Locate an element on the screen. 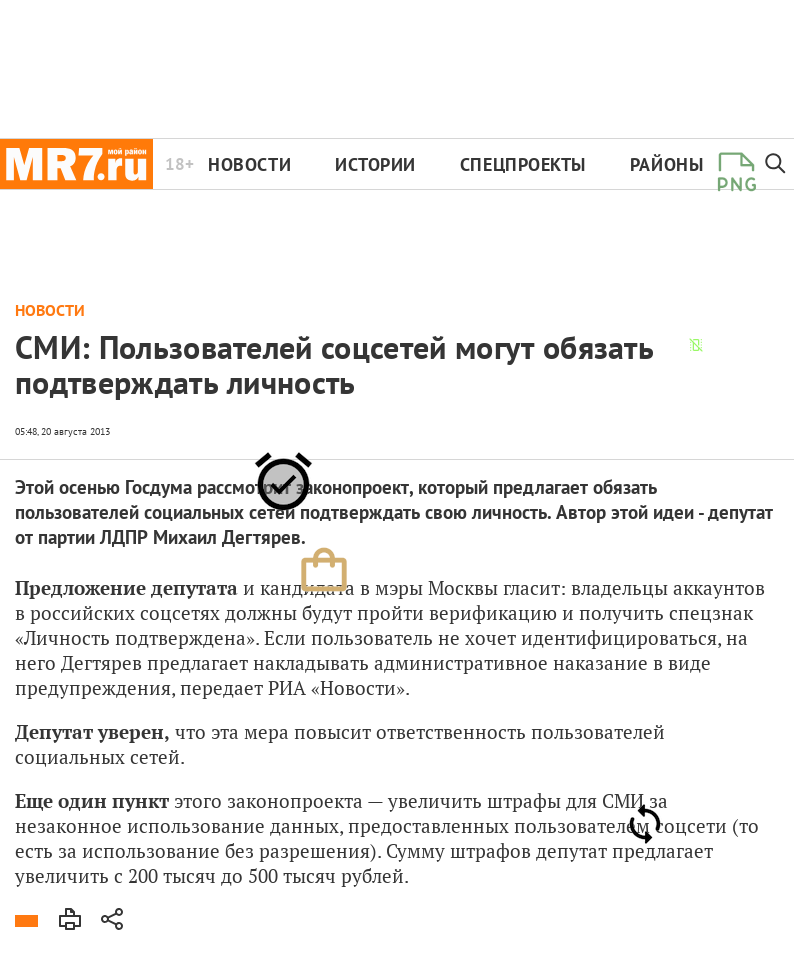  a PNG image file is located at coordinates (736, 173).